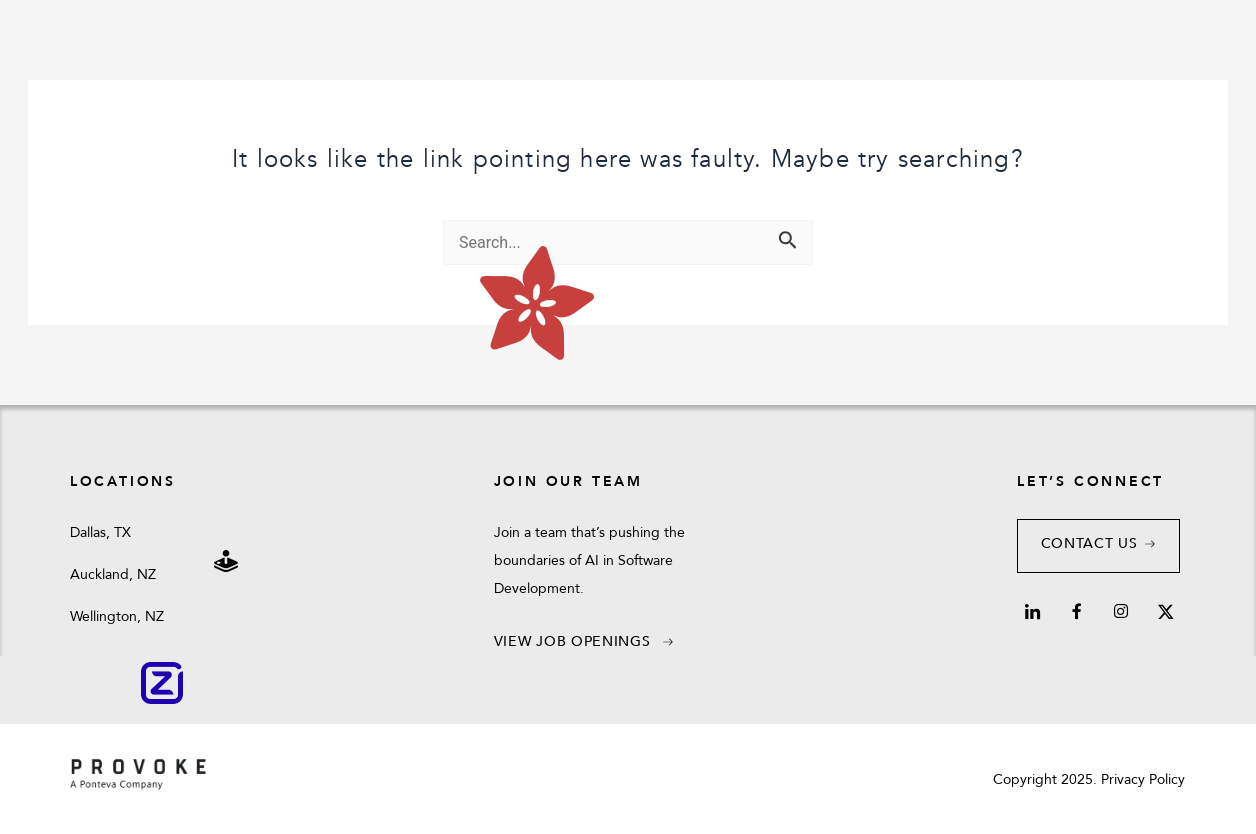  What do you see at coordinates (537, 303) in the screenshot?
I see `visit the Adafruit website or store` at bounding box center [537, 303].